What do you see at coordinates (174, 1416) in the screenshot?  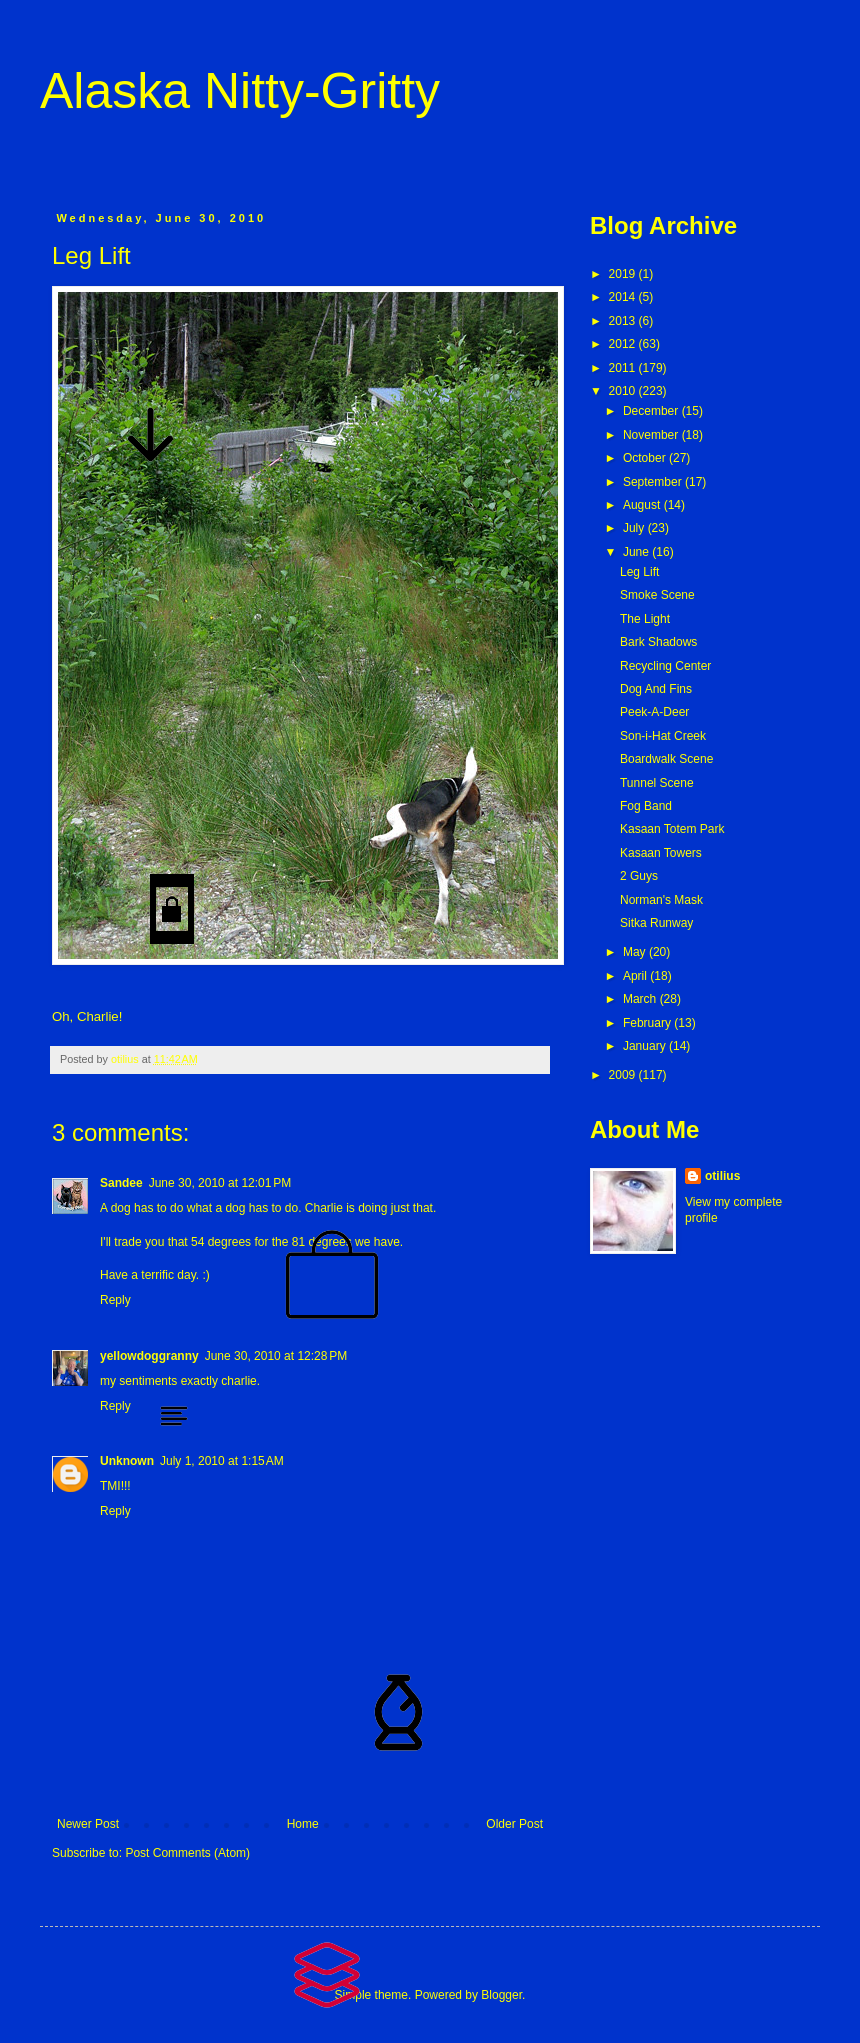 I see `align text to the left` at bounding box center [174, 1416].